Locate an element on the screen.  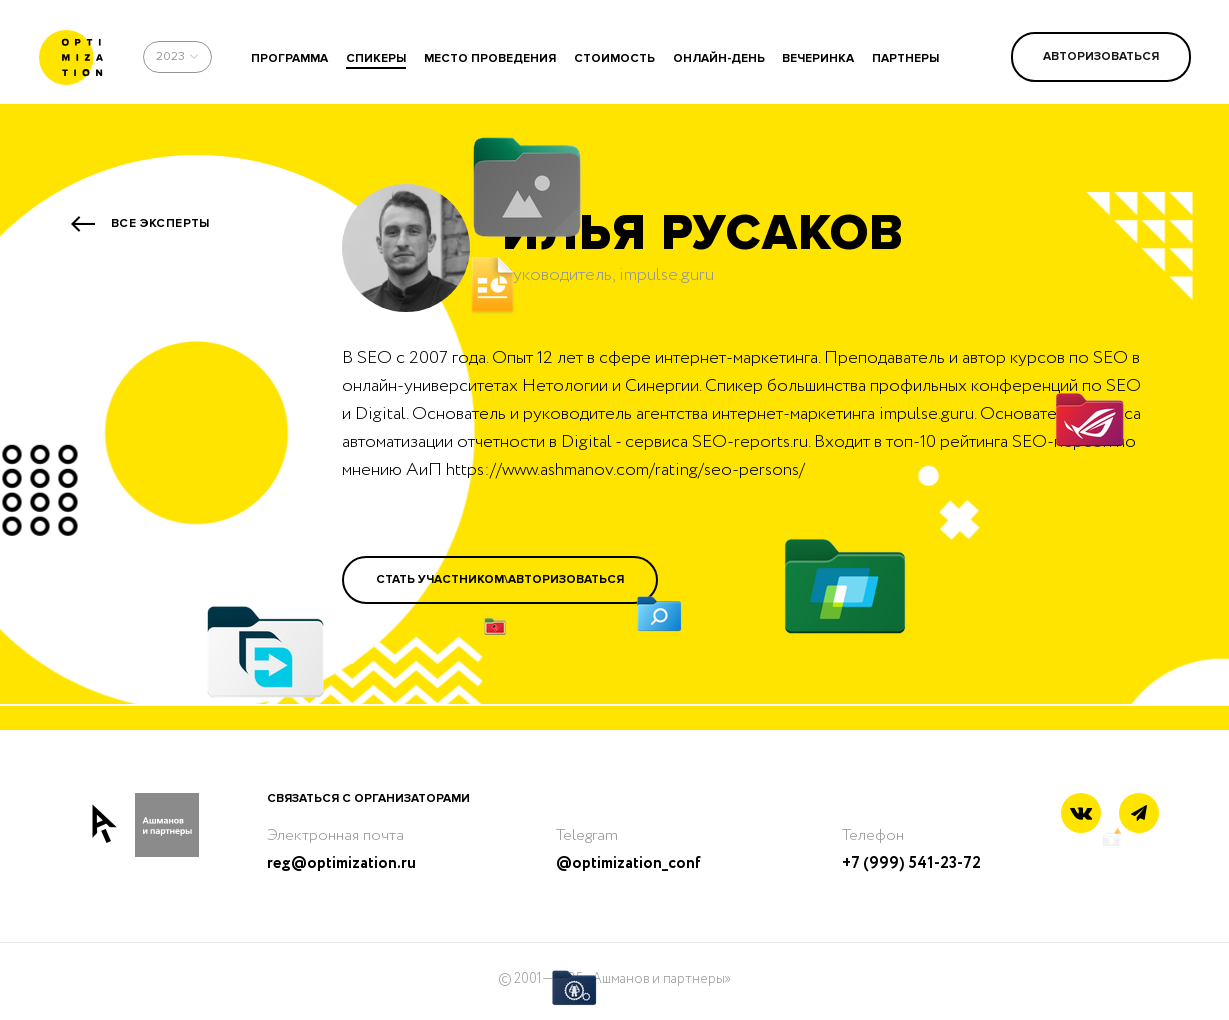
folder for NoLimits coaster simulation mods and custom content is located at coordinates (574, 989).